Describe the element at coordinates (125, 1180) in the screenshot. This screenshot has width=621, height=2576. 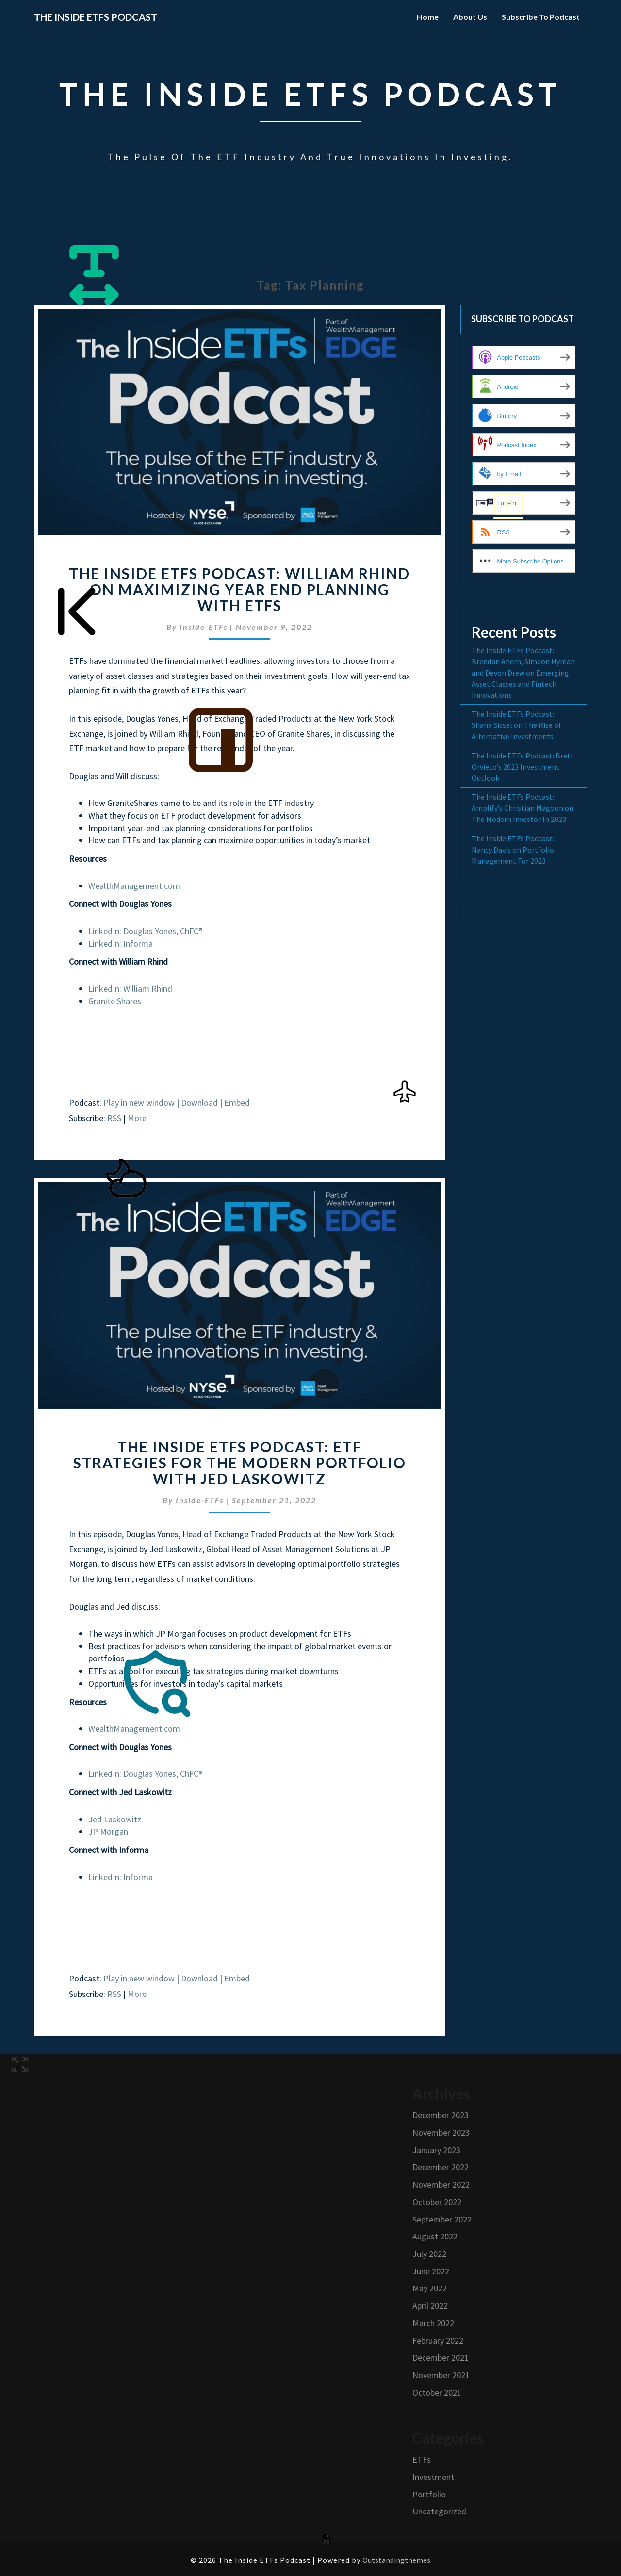
I see `indicates nighttime or evening weather conditions` at that location.